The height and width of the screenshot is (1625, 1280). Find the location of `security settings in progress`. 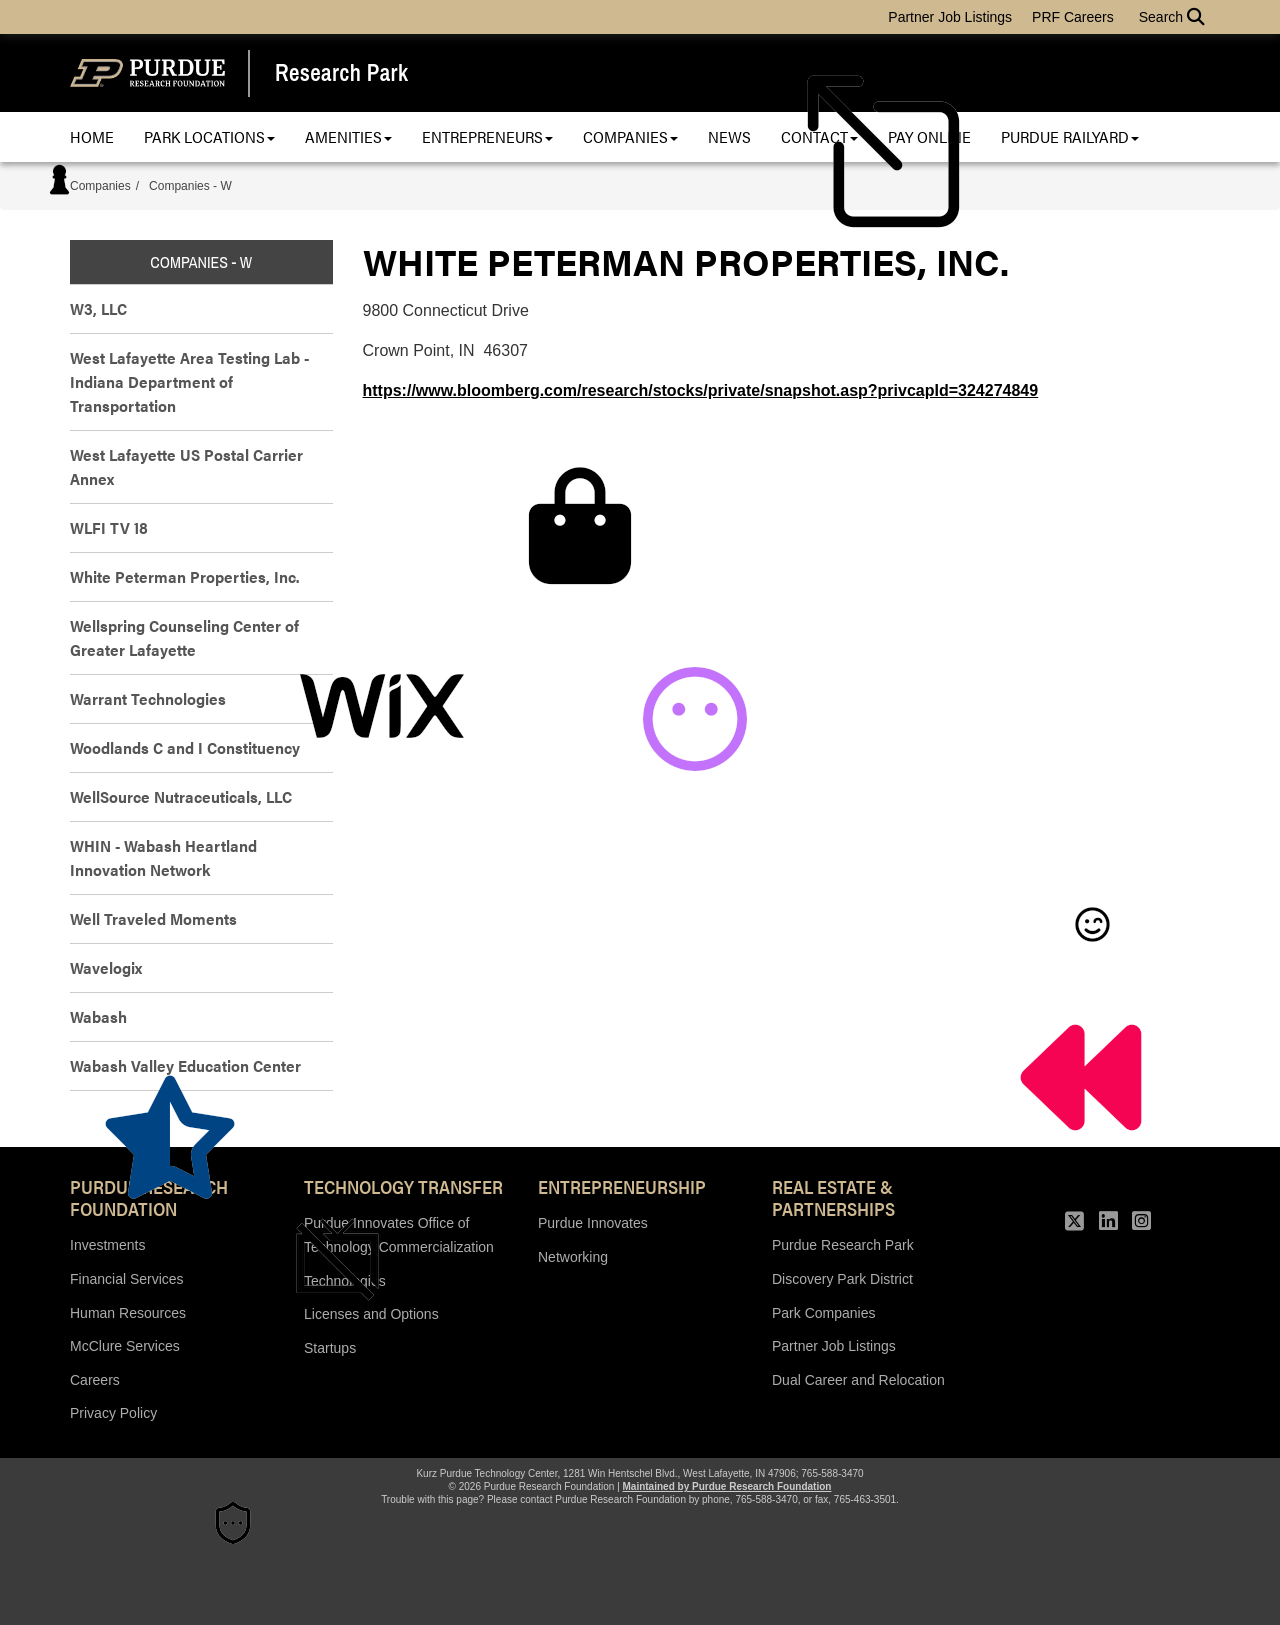

security settings in progress is located at coordinates (233, 1523).